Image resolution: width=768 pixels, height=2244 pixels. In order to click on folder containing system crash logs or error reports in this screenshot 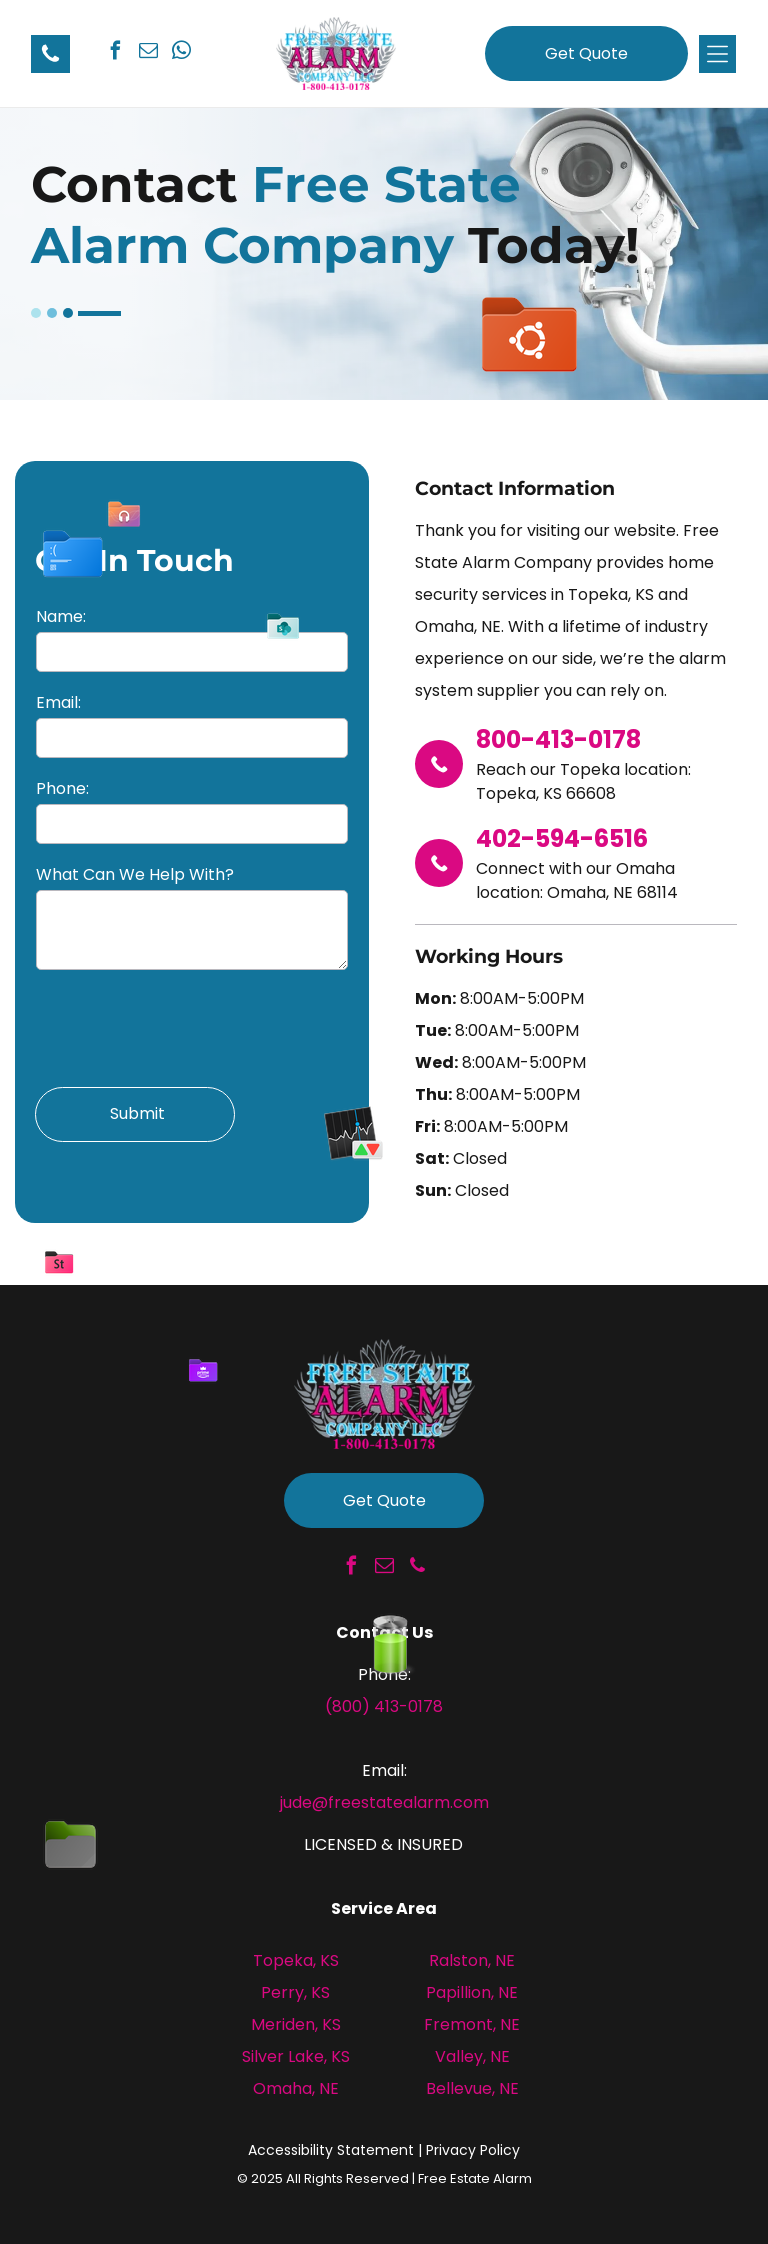, I will do `click(72, 555)`.